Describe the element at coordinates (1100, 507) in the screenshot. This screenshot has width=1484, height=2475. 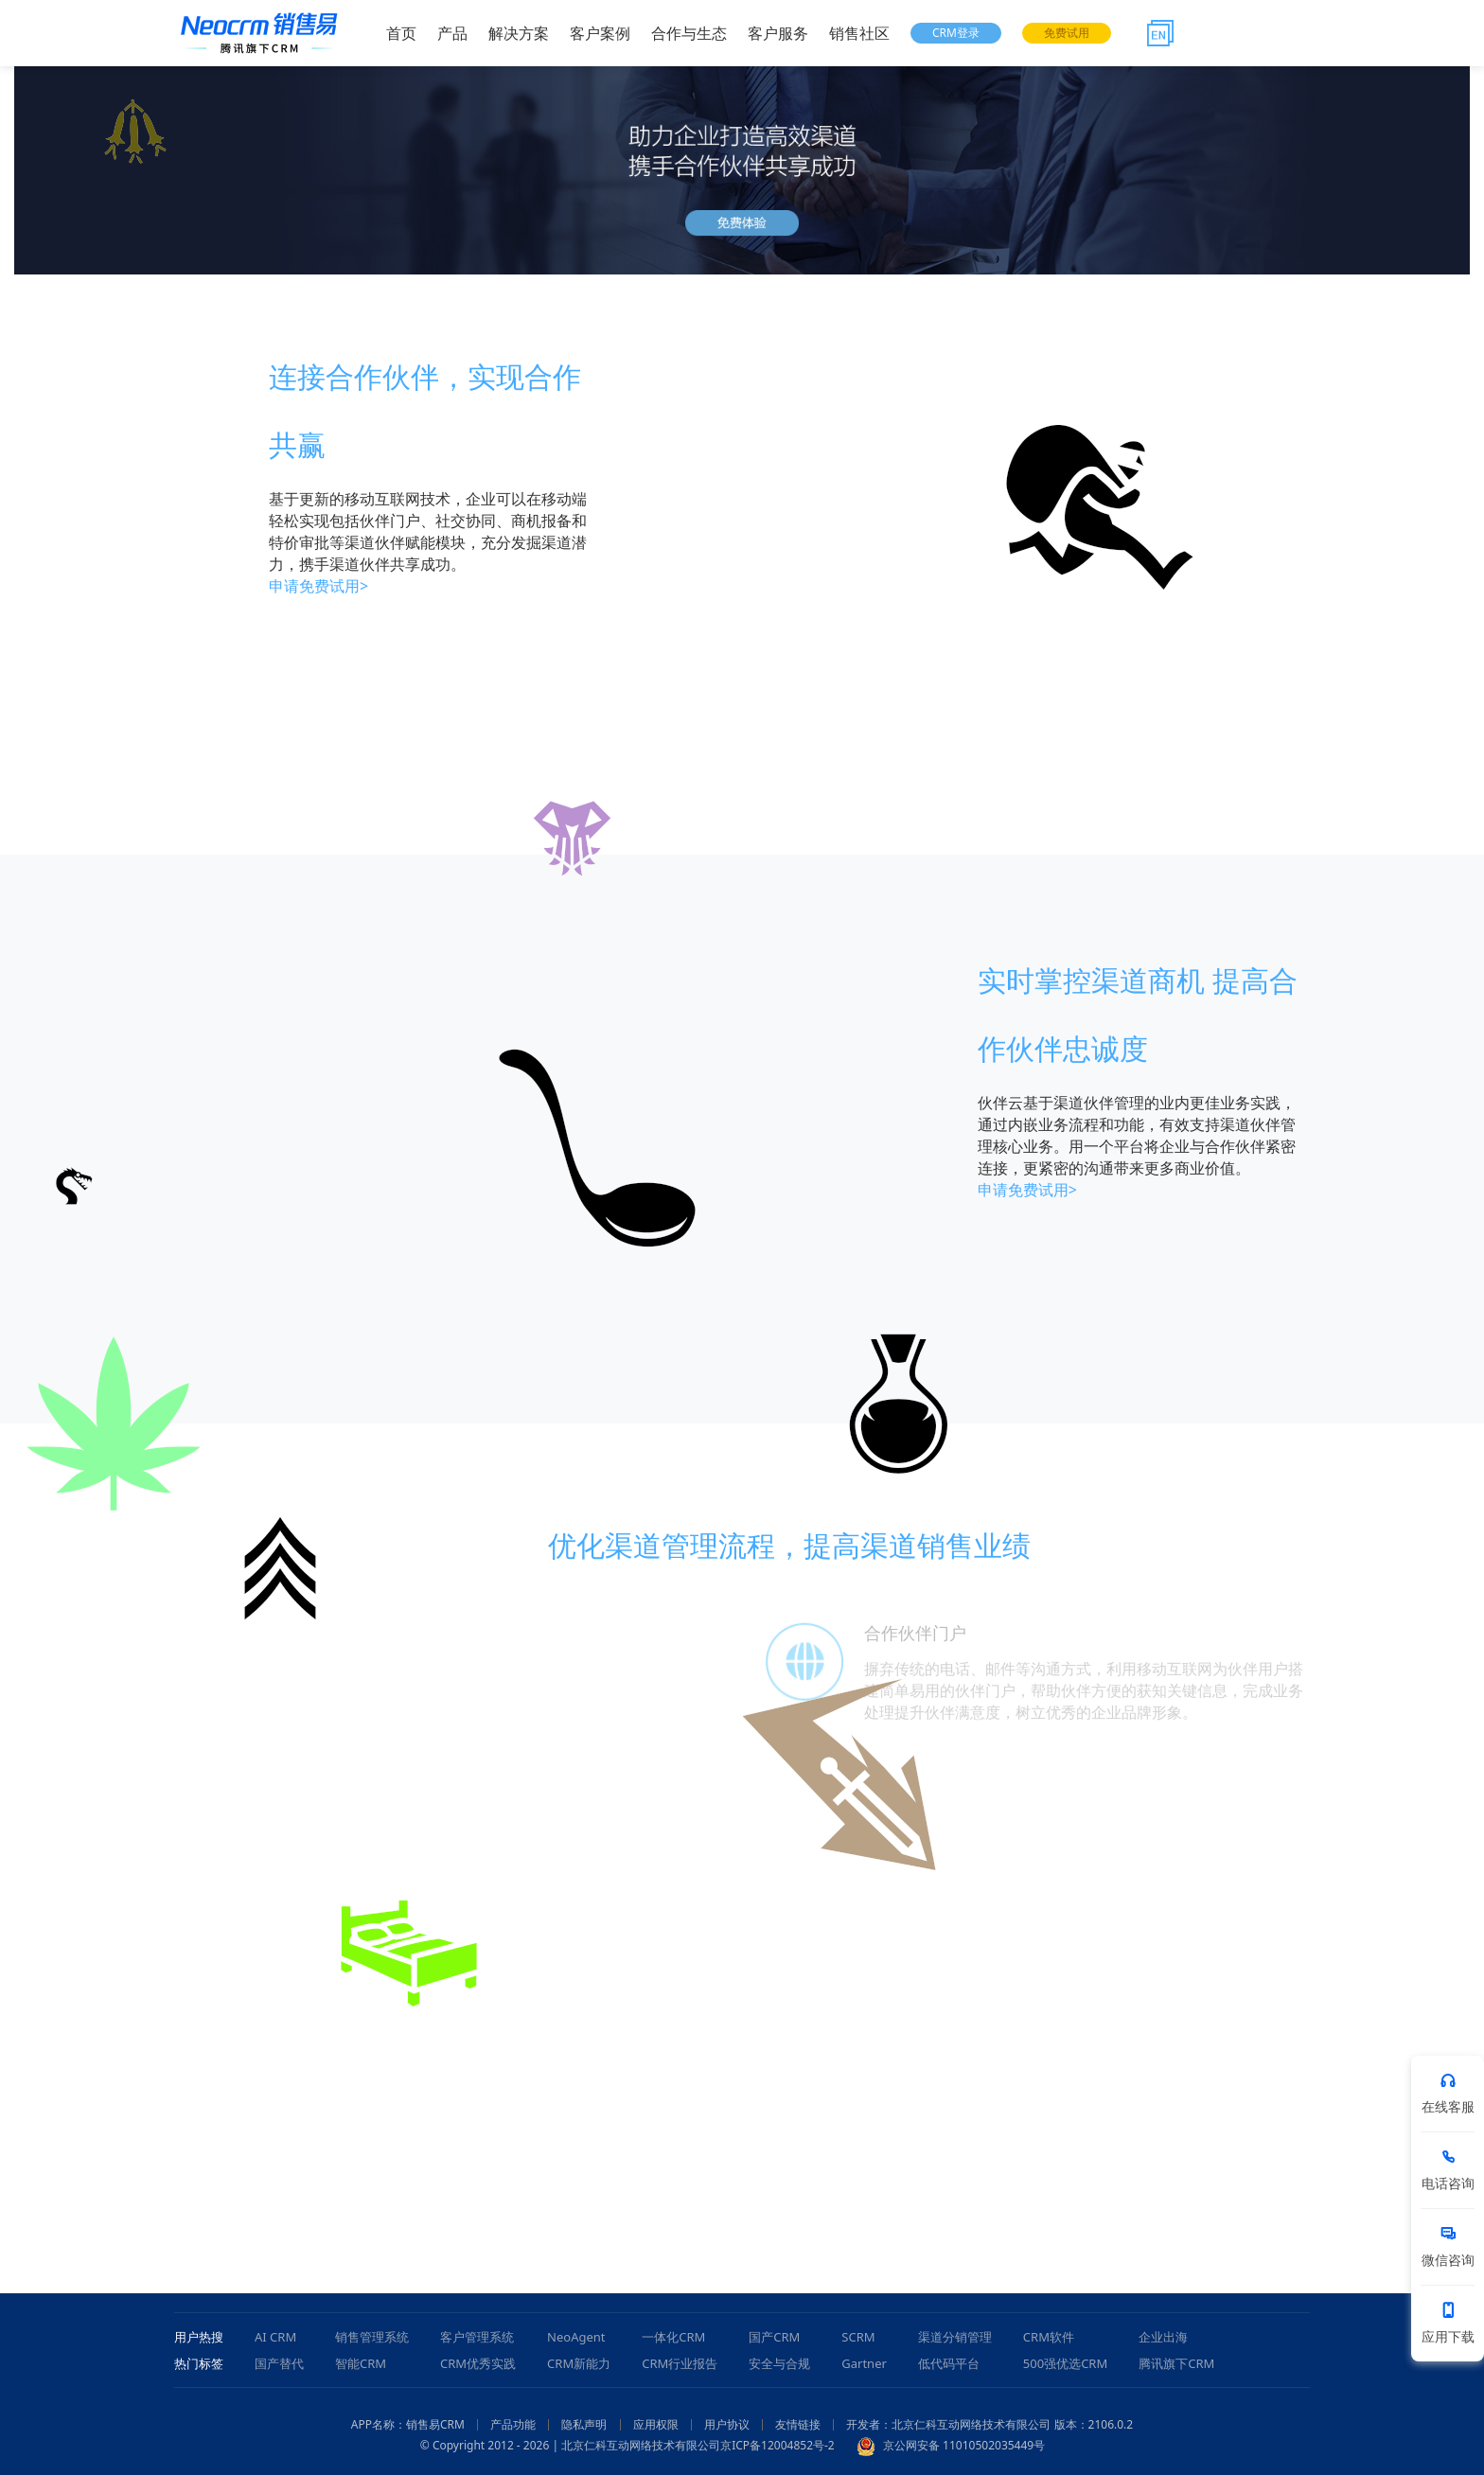
I see `indicates a thief or robbery event in a game` at that location.